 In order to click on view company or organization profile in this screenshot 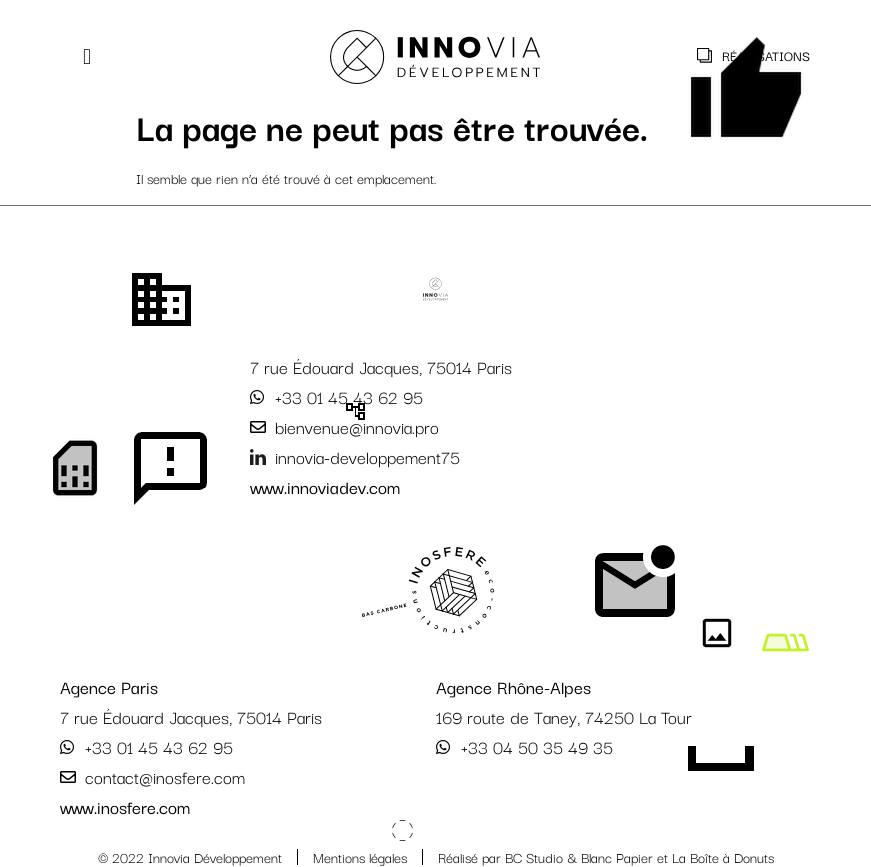, I will do `click(161, 299)`.